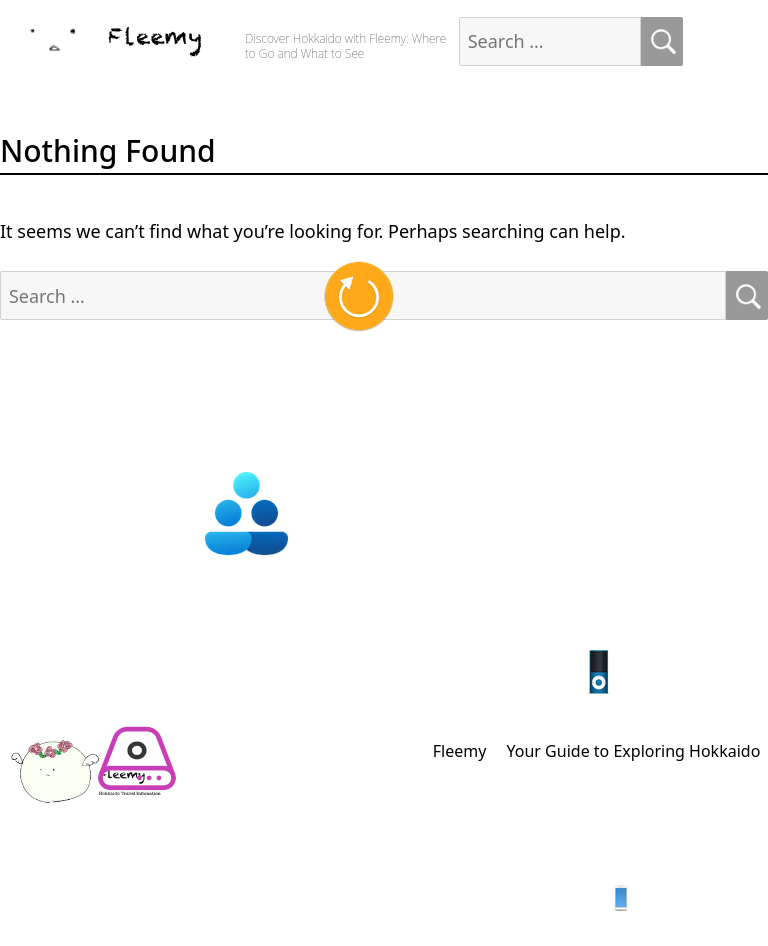 The height and width of the screenshot is (946, 768). What do you see at coordinates (598, 672) in the screenshot?
I see `iPod nano device connected` at bounding box center [598, 672].